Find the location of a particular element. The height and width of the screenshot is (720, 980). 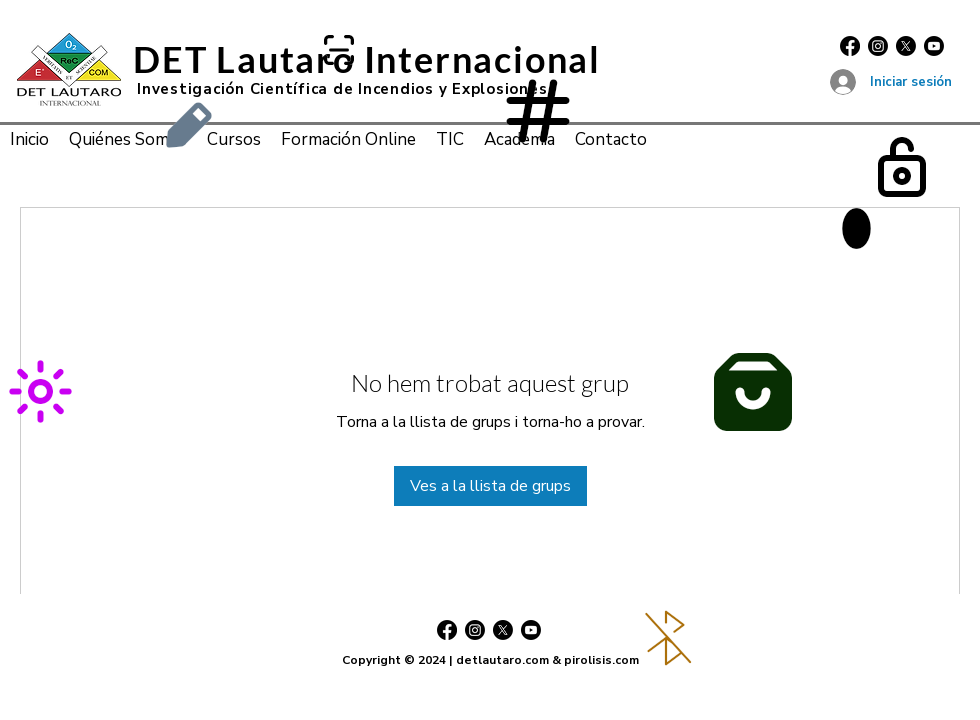

indicates a filled or selected state is located at coordinates (856, 228).